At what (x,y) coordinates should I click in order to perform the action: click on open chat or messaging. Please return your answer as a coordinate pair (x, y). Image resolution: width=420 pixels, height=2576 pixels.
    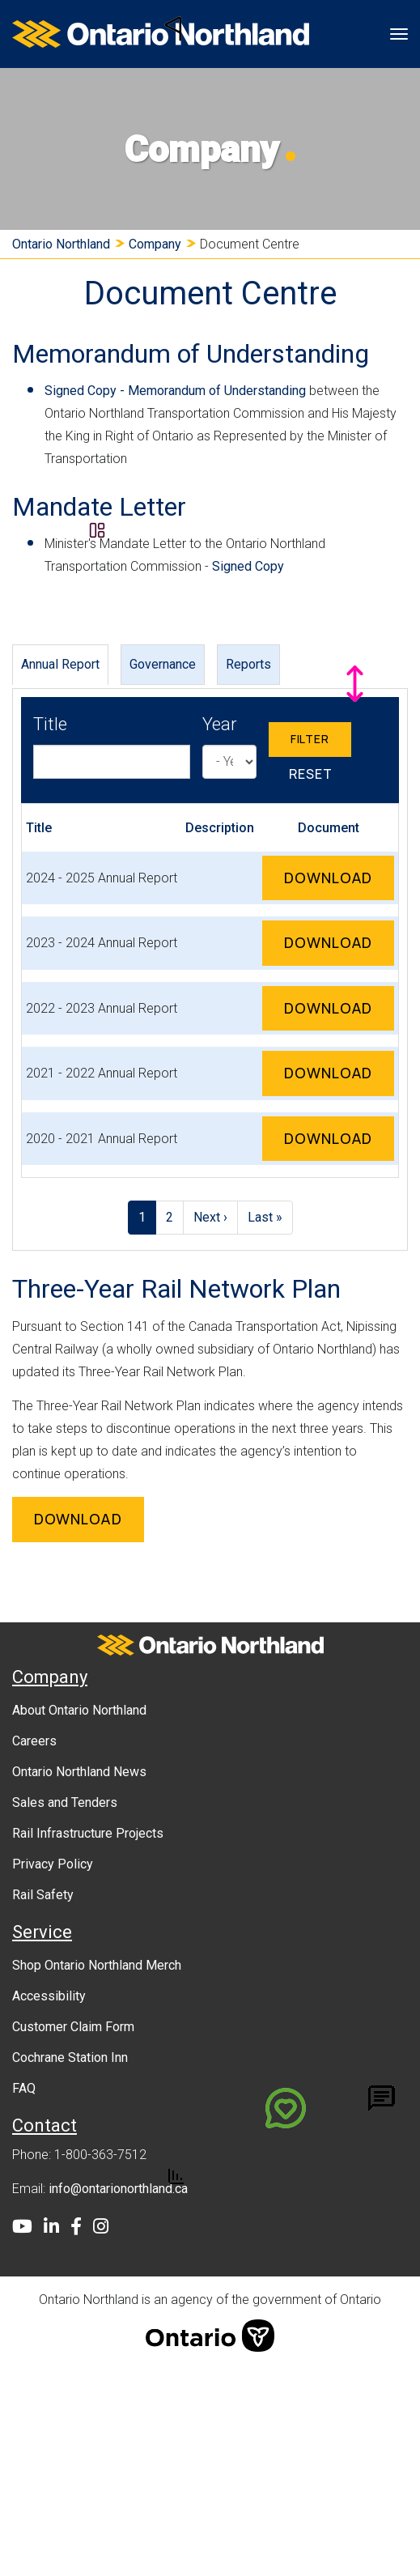
    Looking at the image, I should click on (381, 2098).